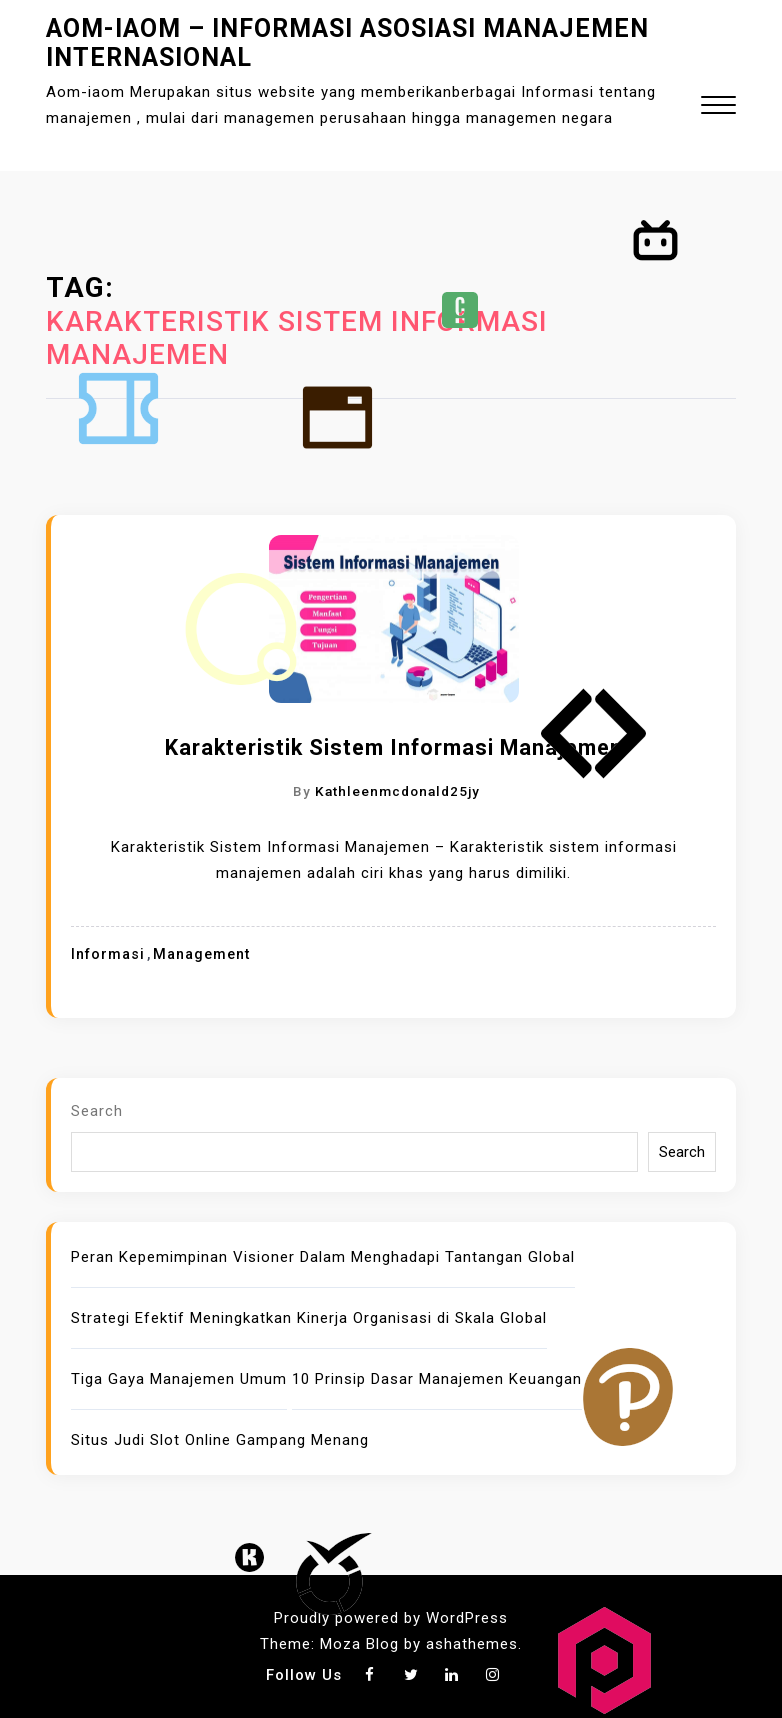  Describe the element at coordinates (334, 1574) in the screenshot. I see `open LimeSurvey application` at that location.